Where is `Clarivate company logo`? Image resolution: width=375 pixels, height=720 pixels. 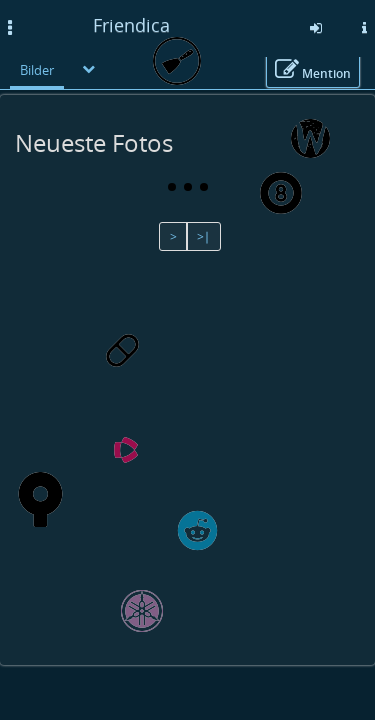 Clarivate company logo is located at coordinates (126, 450).